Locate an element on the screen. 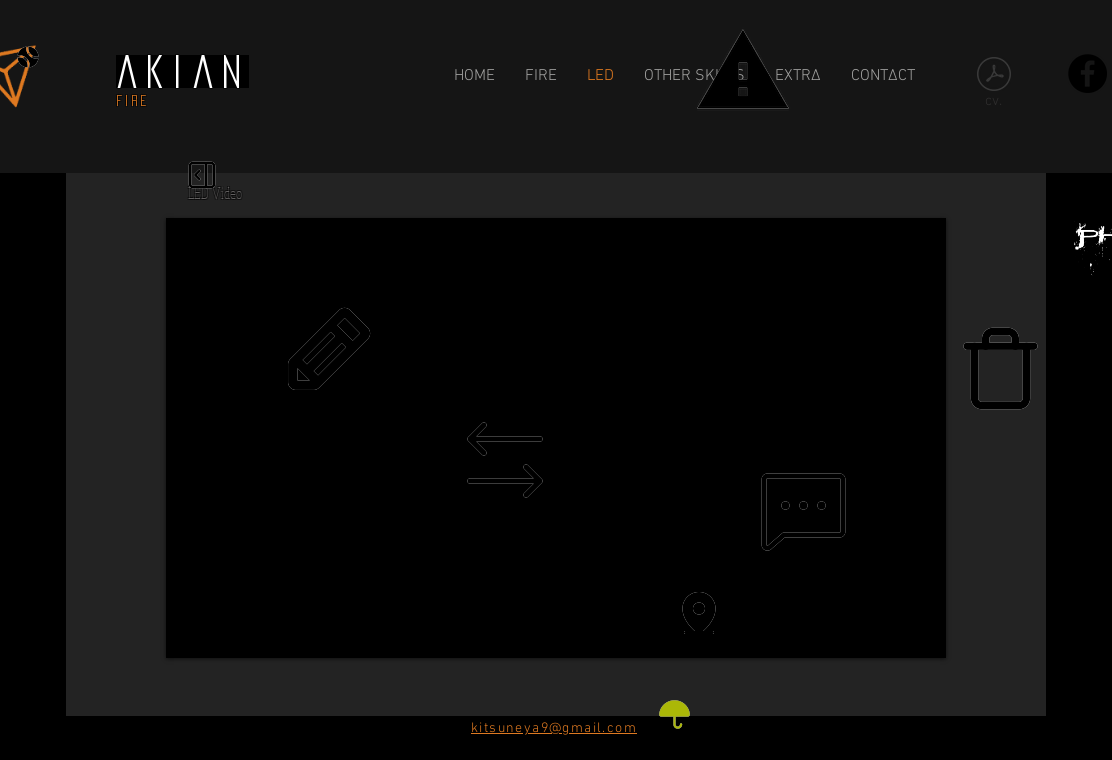  swap or exchange items is located at coordinates (505, 460).